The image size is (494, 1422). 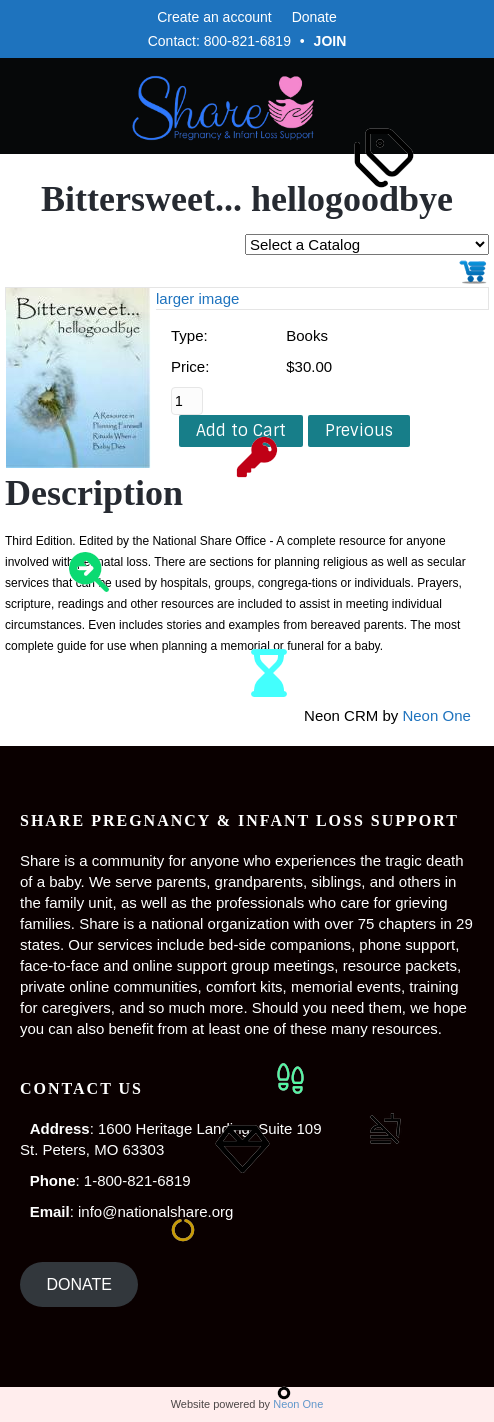 I want to click on loading or processing in progress, so click(x=183, y=1230).